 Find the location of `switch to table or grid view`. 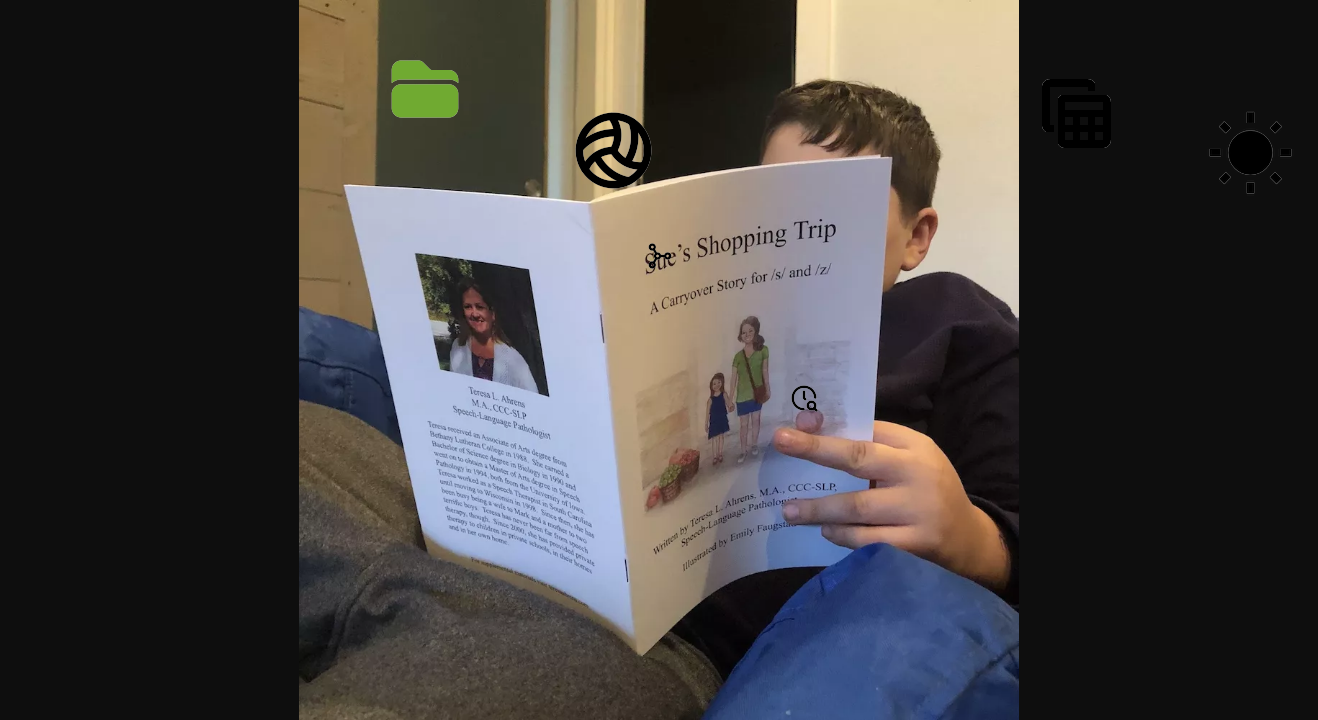

switch to table or grid view is located at coordinates (1076, 113).